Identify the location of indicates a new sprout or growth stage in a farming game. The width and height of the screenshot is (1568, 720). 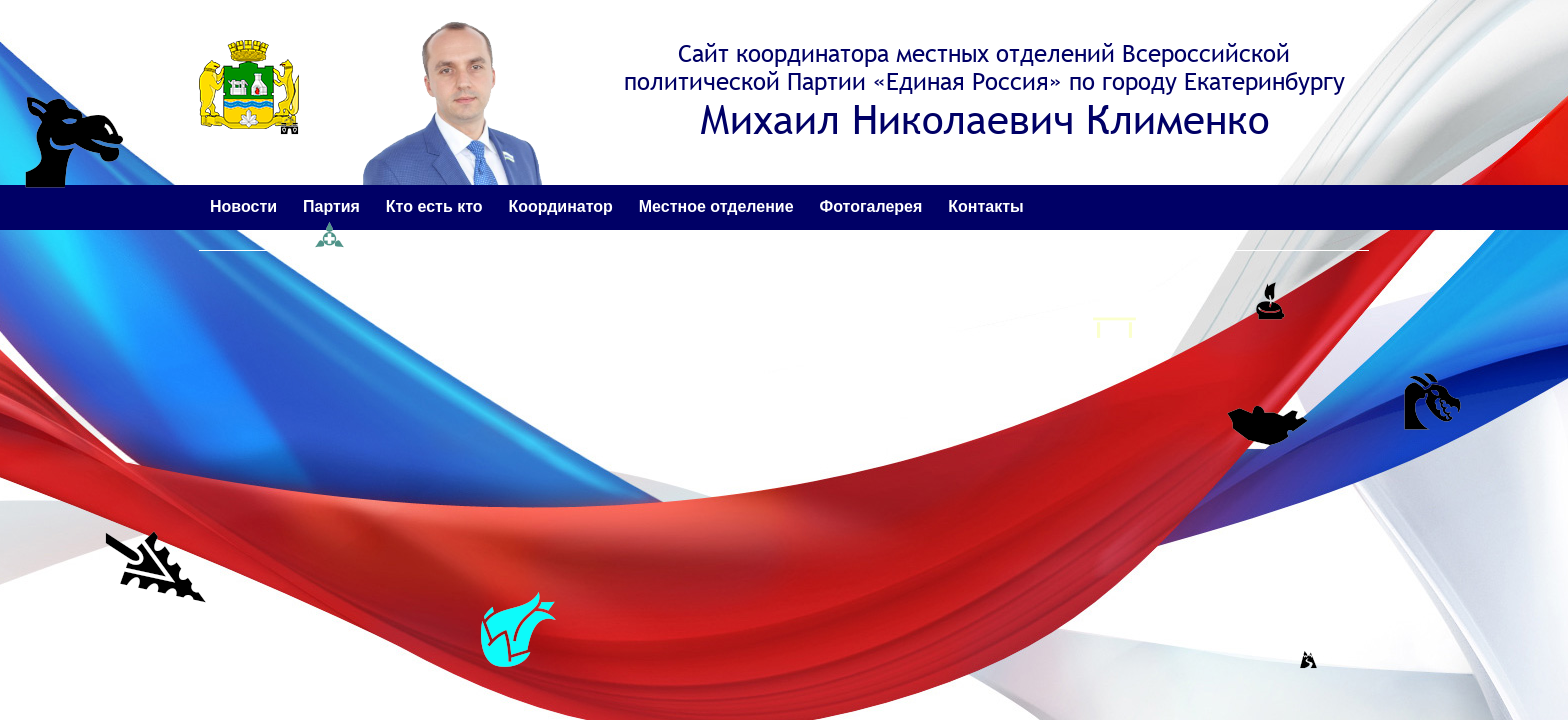
(518, 629).